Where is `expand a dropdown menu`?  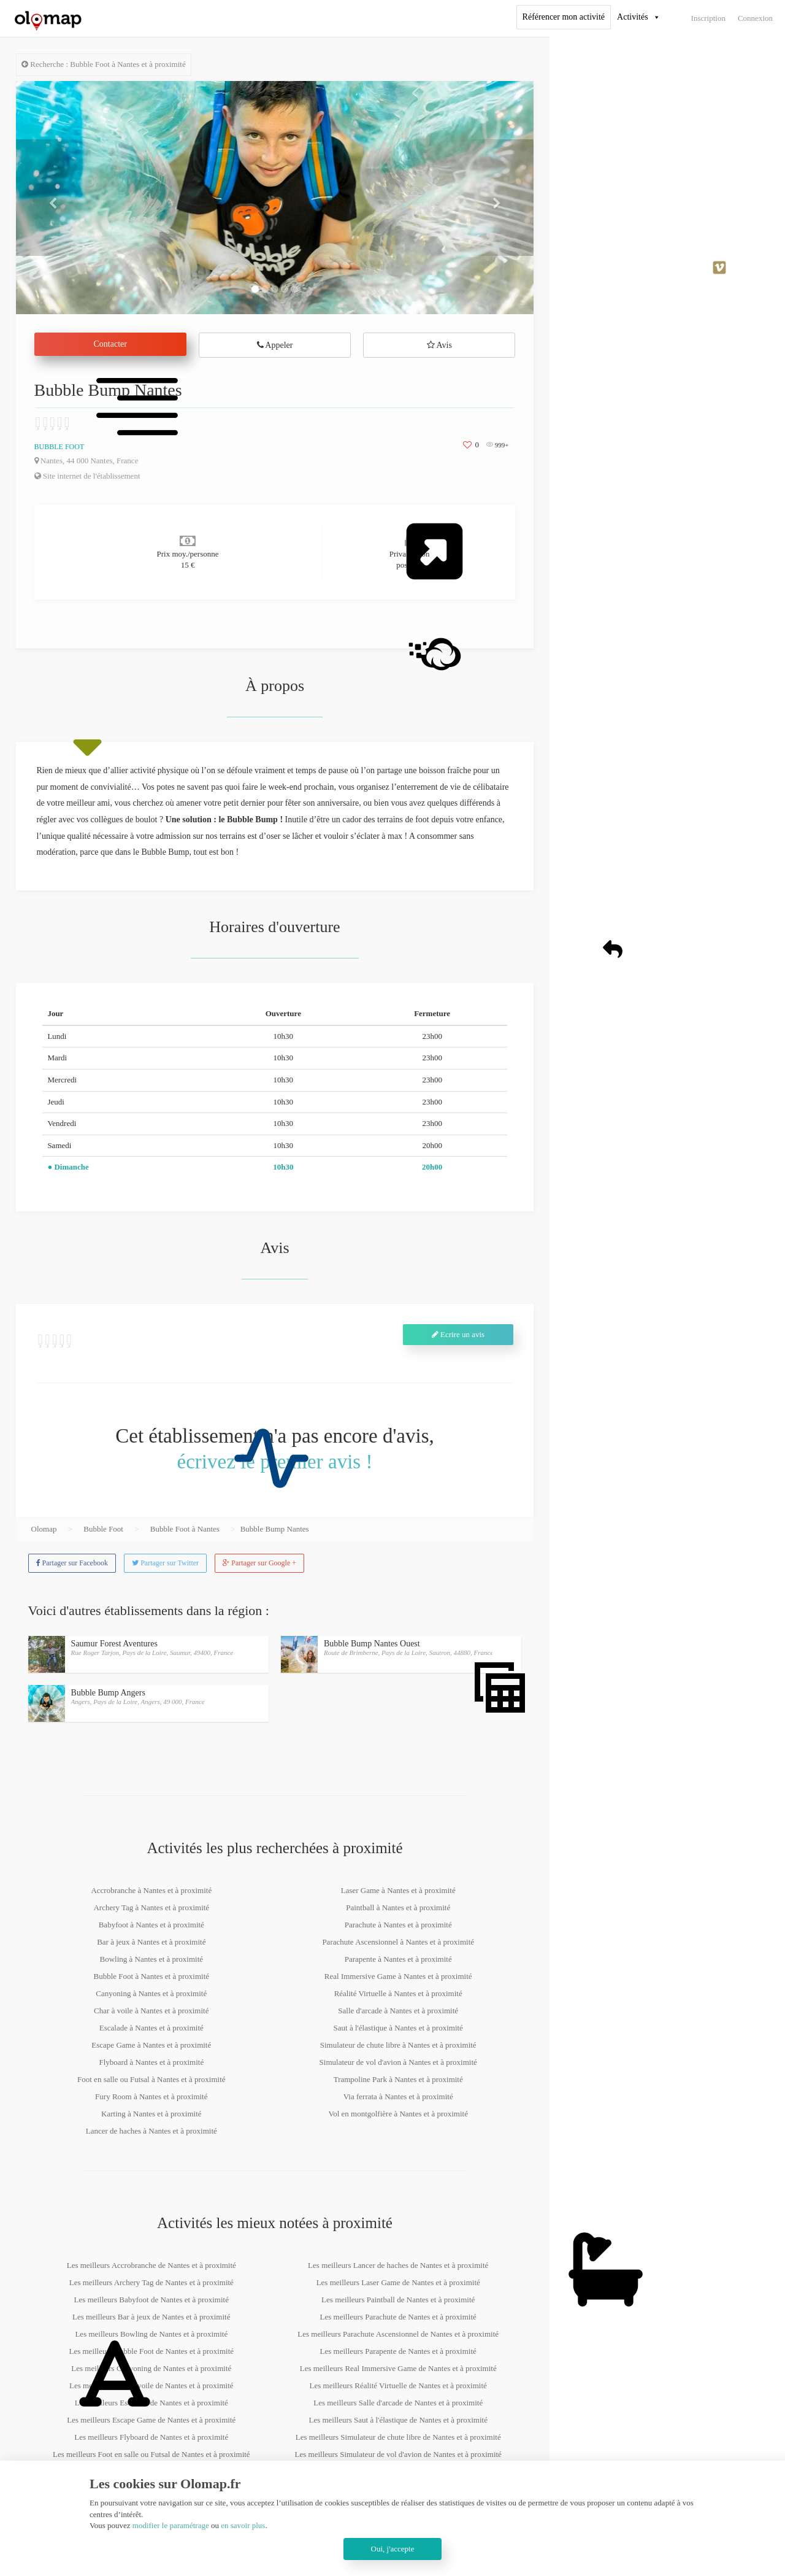
expand a dropdown menu is located at coordinates (87, 746).